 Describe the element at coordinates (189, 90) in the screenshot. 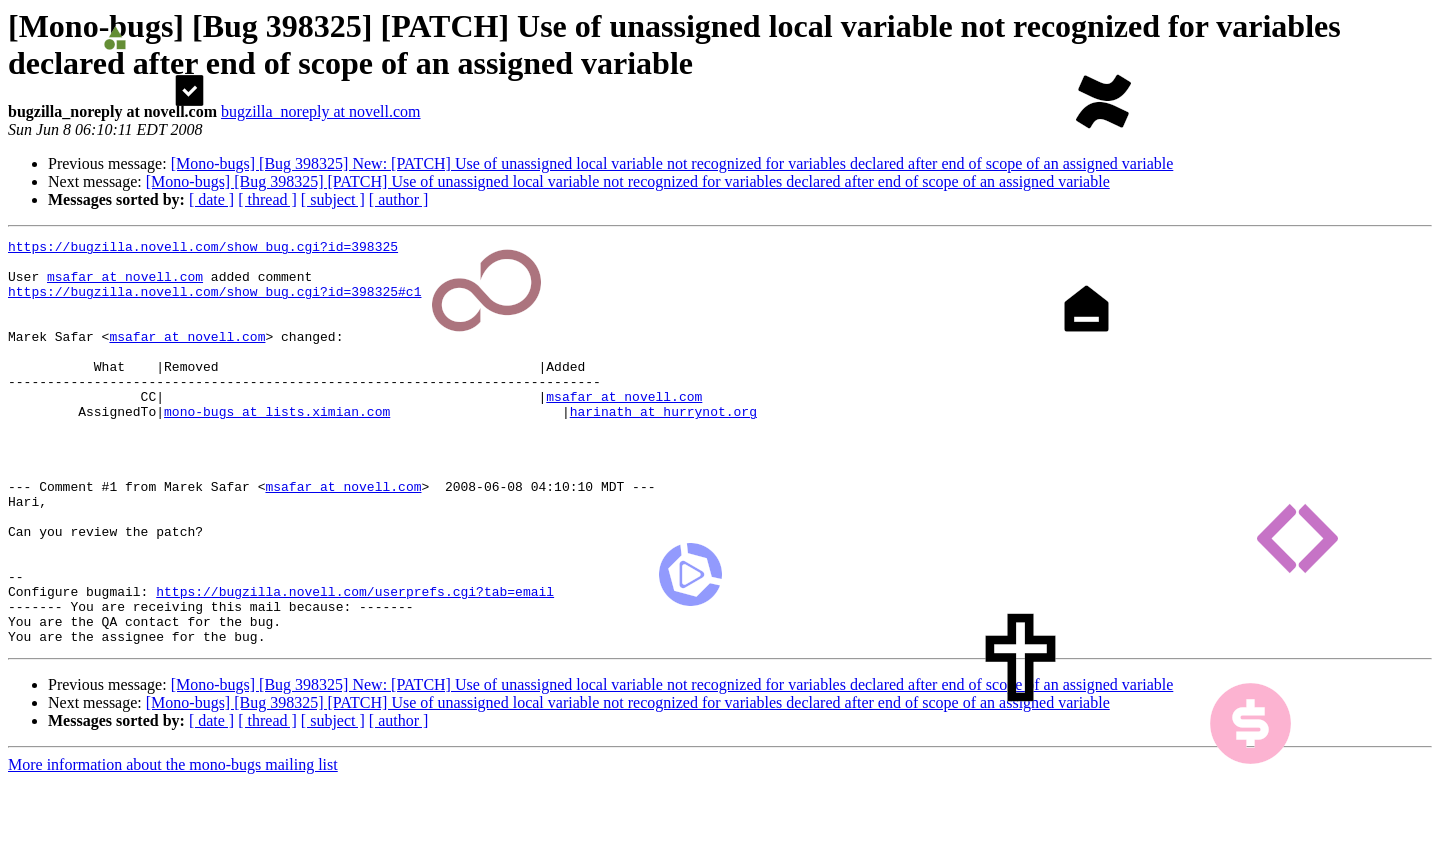

I see `mark task as complete` at that location.